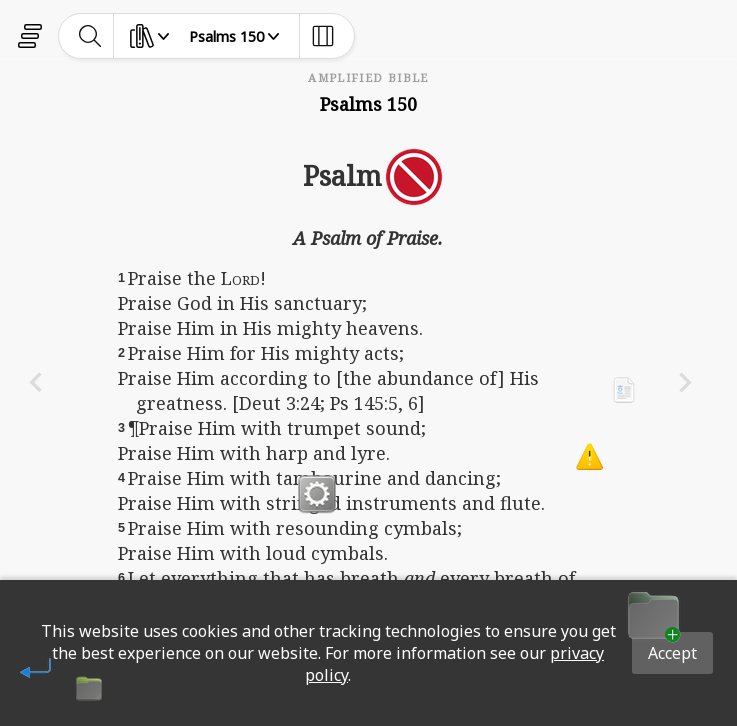 This screenshot has height=726, width=737. I want to click on reply to an email message, so click(35, 668).